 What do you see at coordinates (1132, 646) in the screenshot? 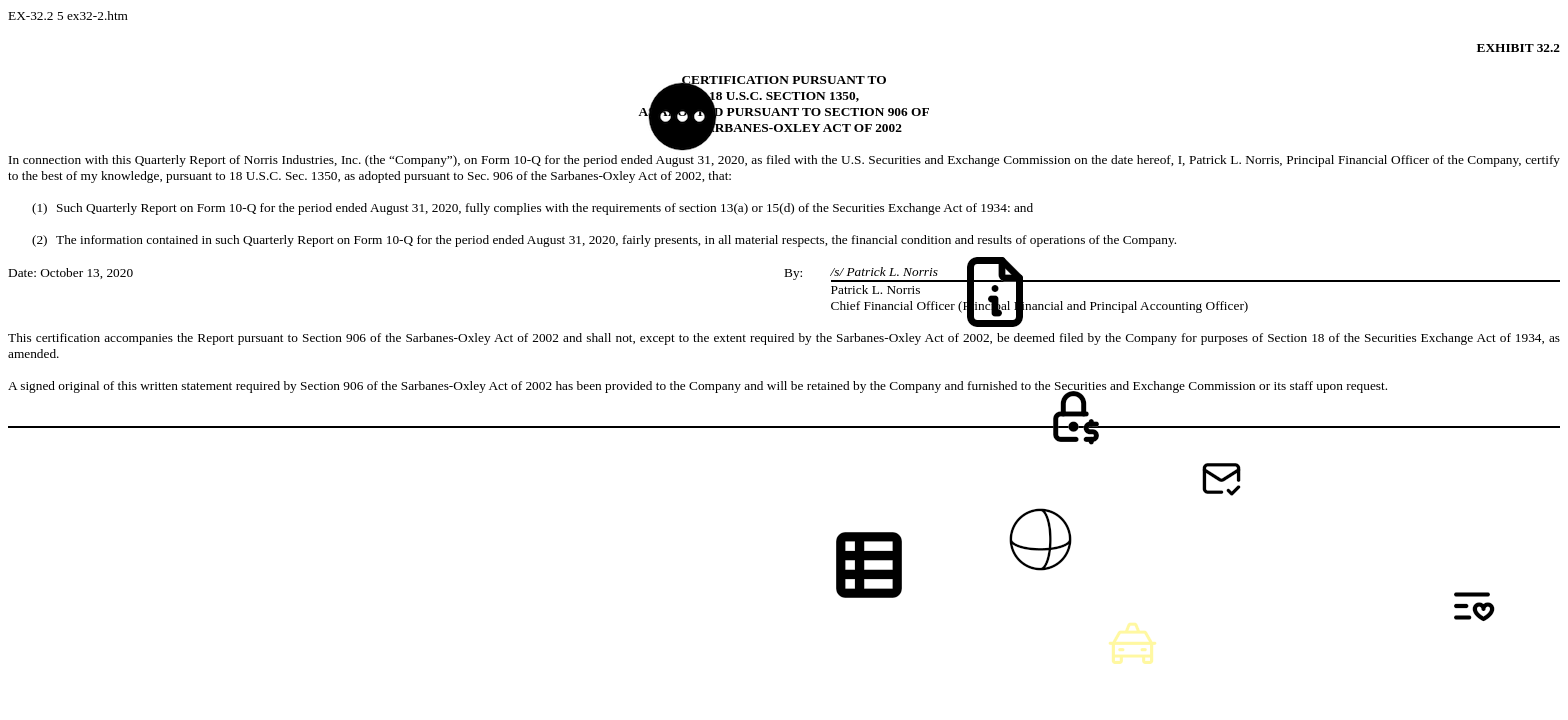
I see `request a taxi or cab ride` at bounding box center [1132, 646].